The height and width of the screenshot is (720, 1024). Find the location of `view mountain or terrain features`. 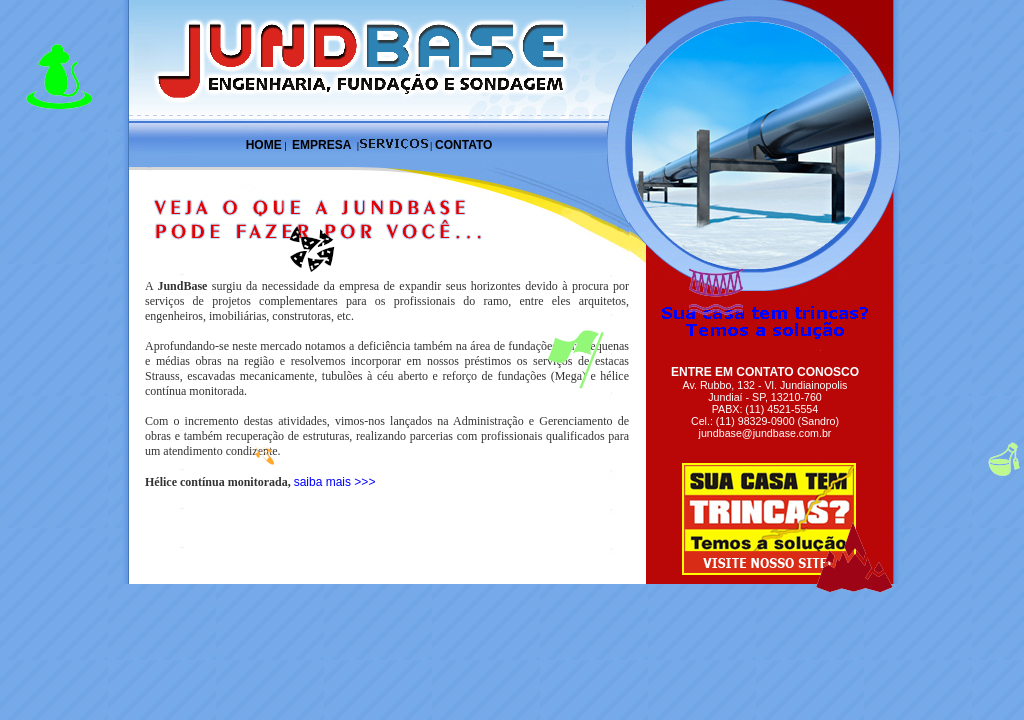

view mountain or terrain features is located at coordinates (854, 560).